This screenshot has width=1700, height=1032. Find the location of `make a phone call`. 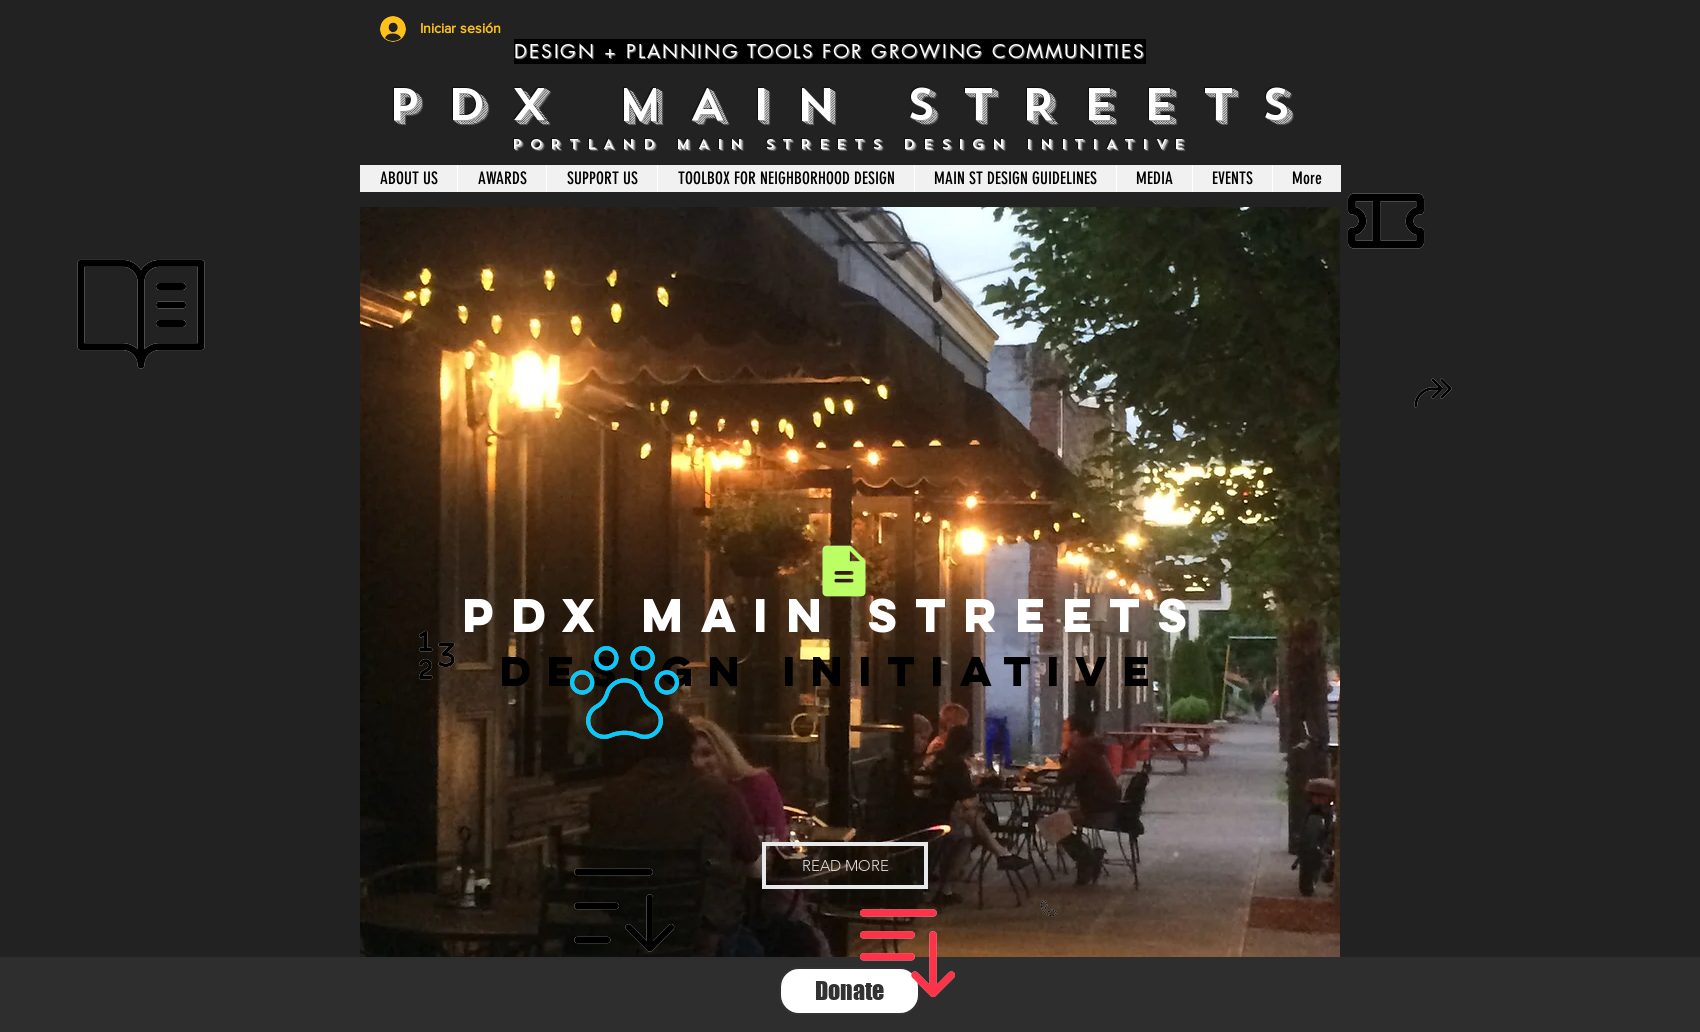

make a phone call is located at coordinates (1048, 908).